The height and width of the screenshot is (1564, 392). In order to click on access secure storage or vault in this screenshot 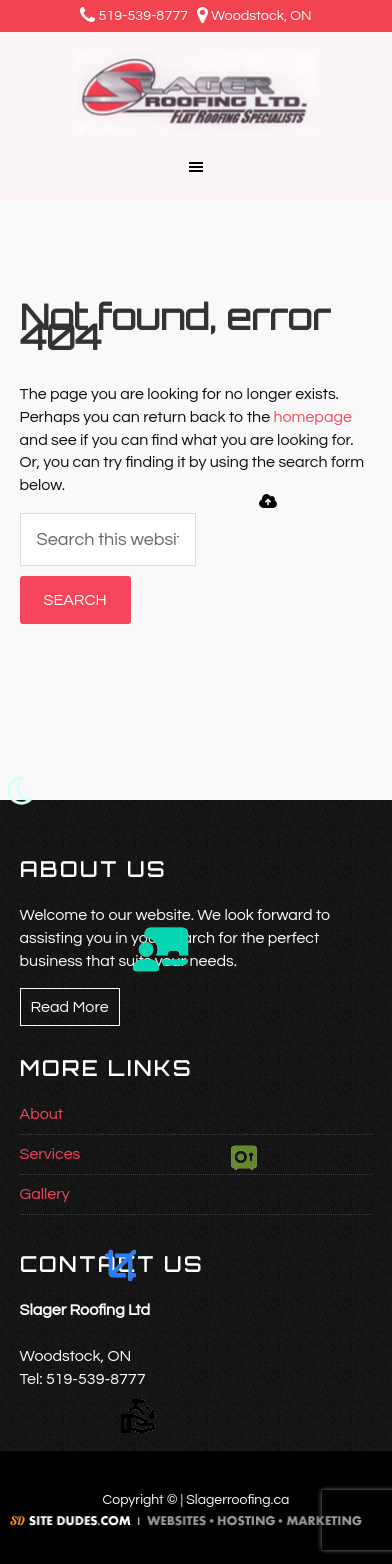, I will do `click(244, 1157)`.